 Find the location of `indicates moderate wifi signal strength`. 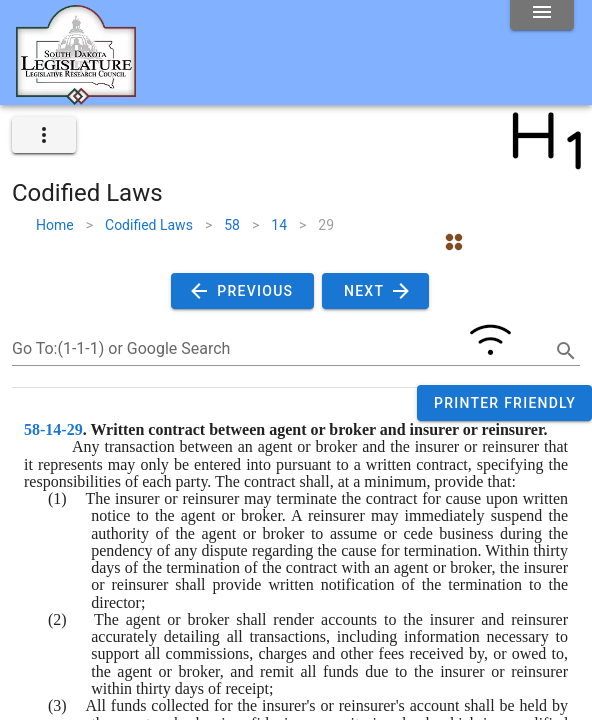

indicates moderate wifi signal strength is located at coordinates (490, 332).